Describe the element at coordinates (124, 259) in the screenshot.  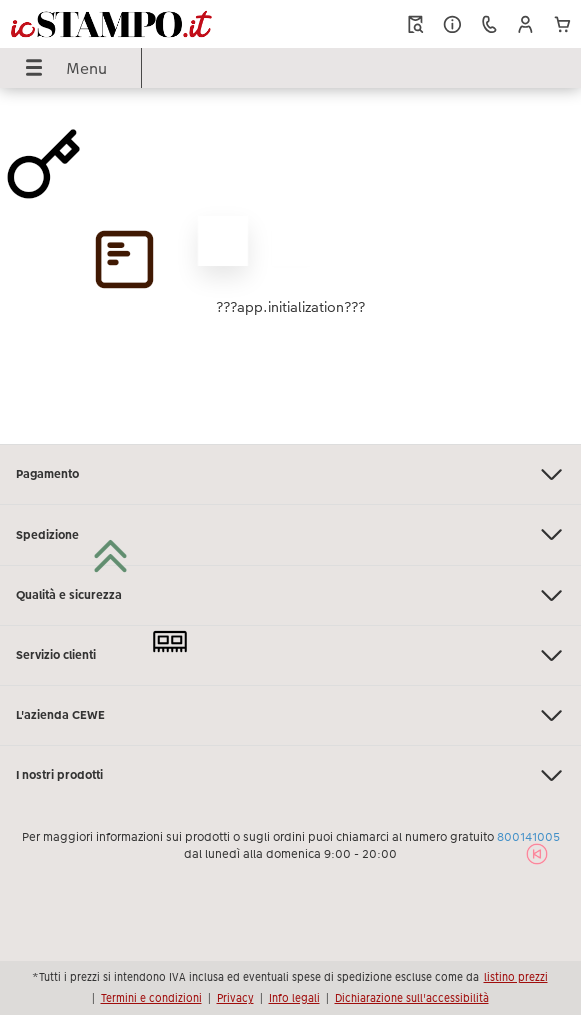
I see `align content to top-left of container` at that location.